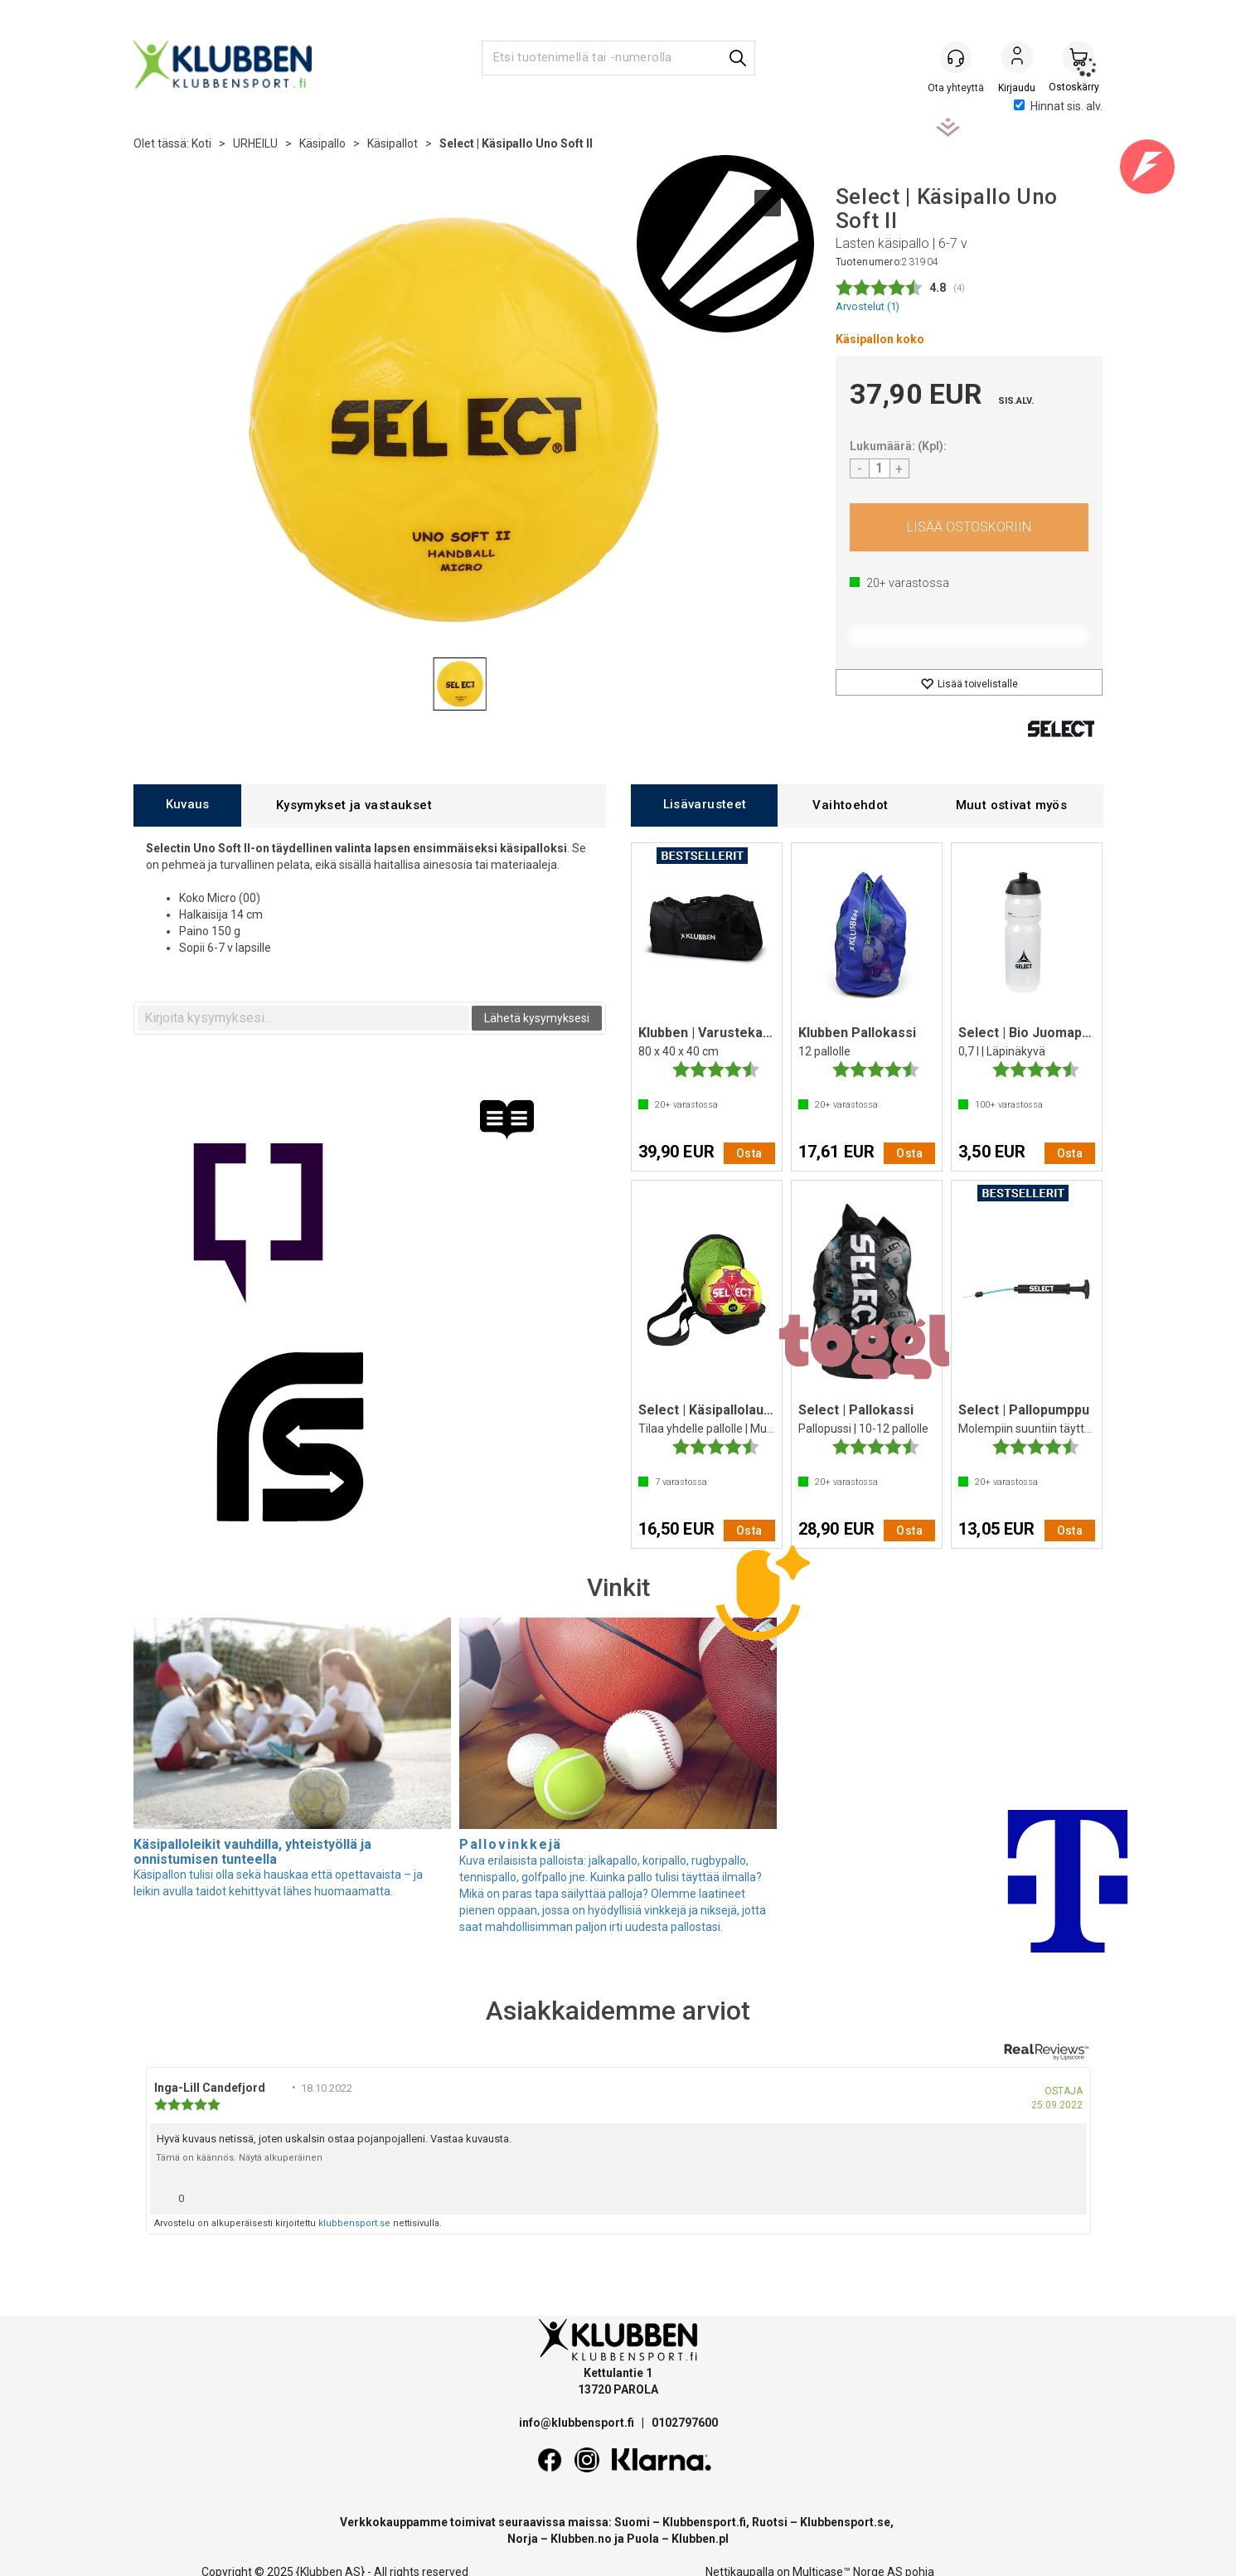 The height and width of the screenshot is (2576, 1236). I want to click on open the Juejin app, so click(948, 127).